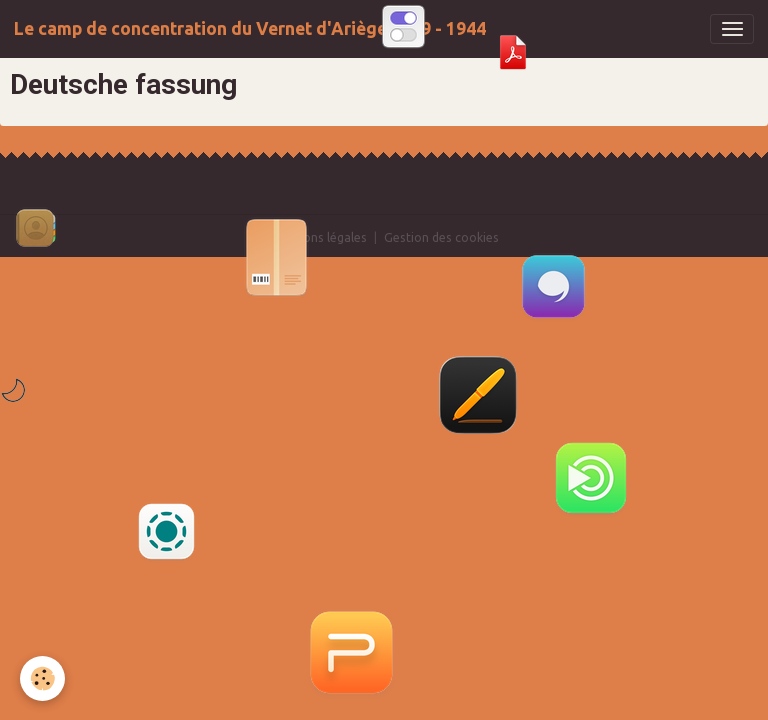 This screenshot has height=720, width=768. I want to click on open the contacts app, so click(35, 228).